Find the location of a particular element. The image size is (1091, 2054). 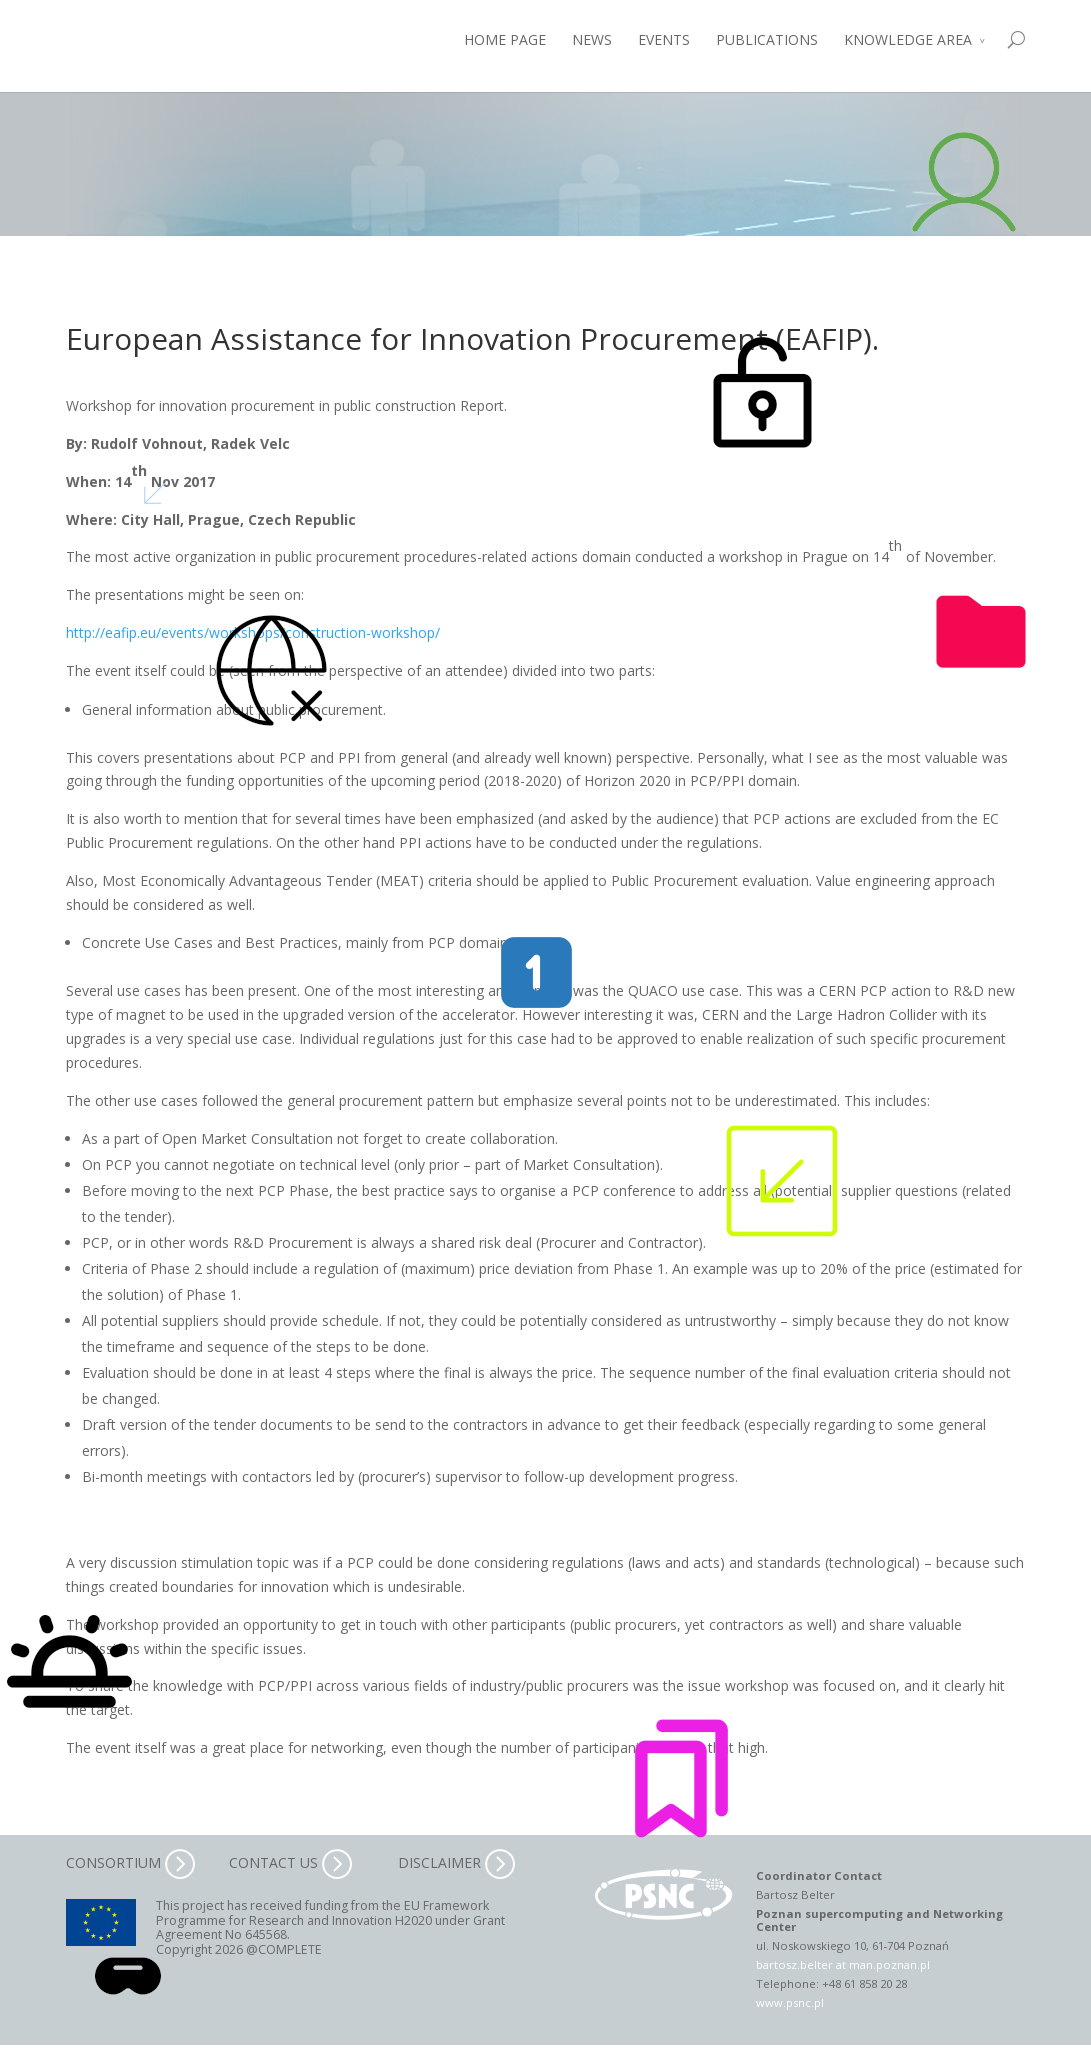

open a folder to view its contents is located at coordinates (981, 630).